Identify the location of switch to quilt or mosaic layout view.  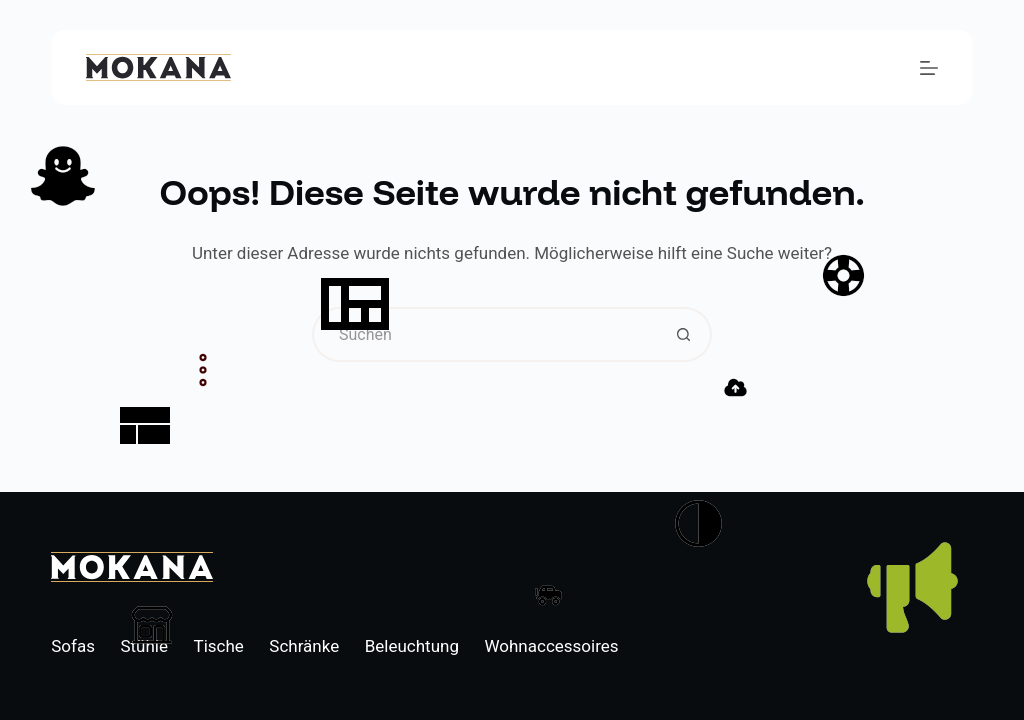
(353, 306).